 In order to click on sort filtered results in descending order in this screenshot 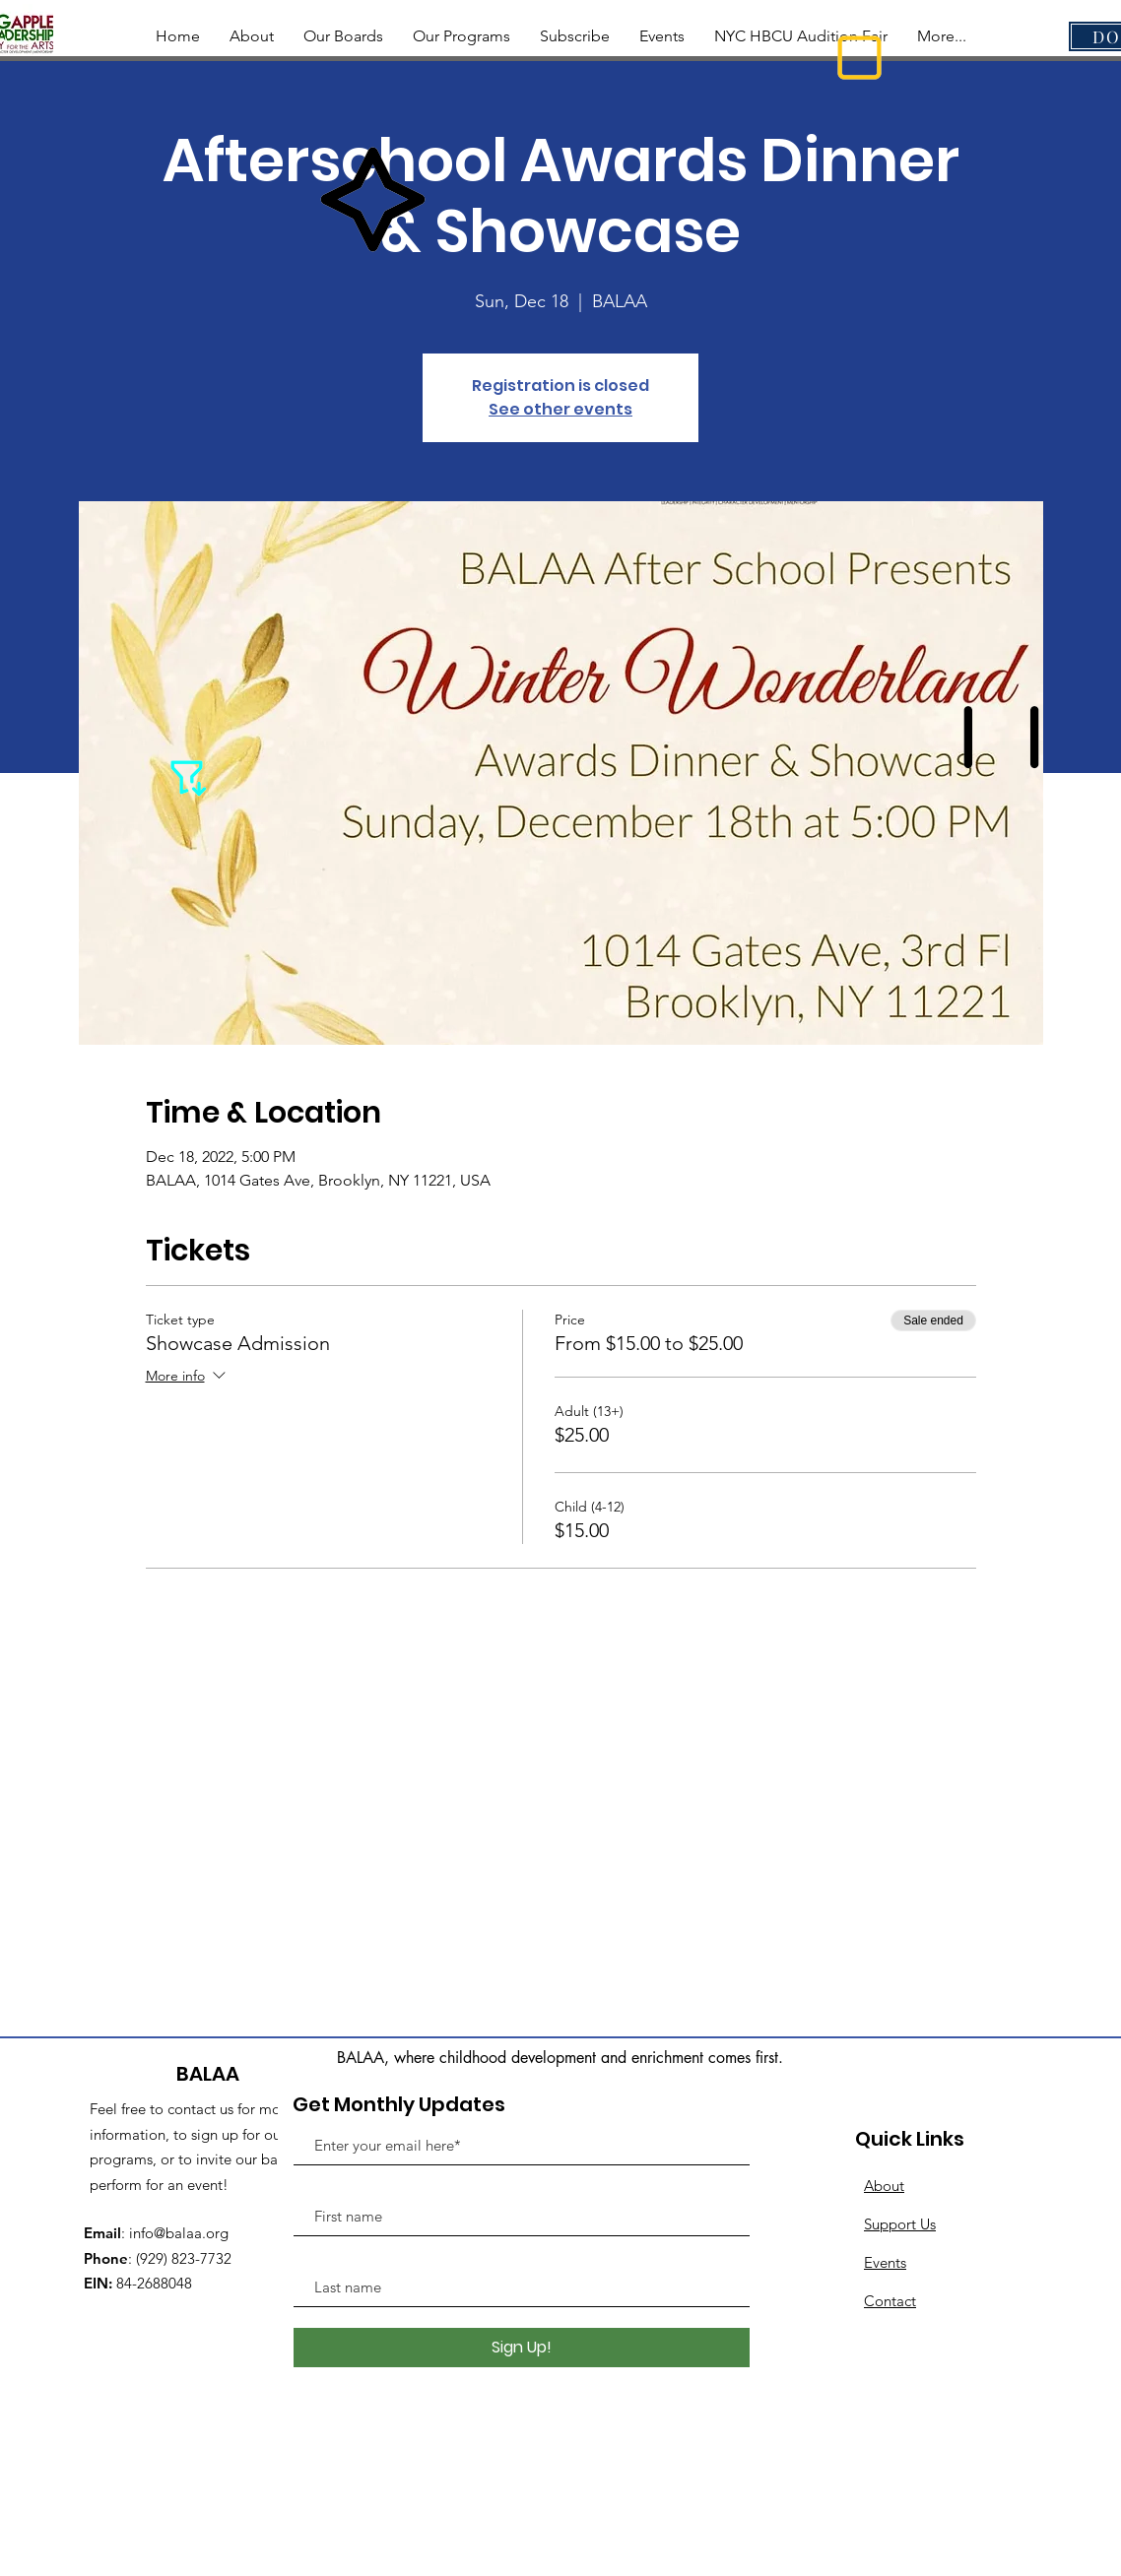, I will do `click(186, 776)`.